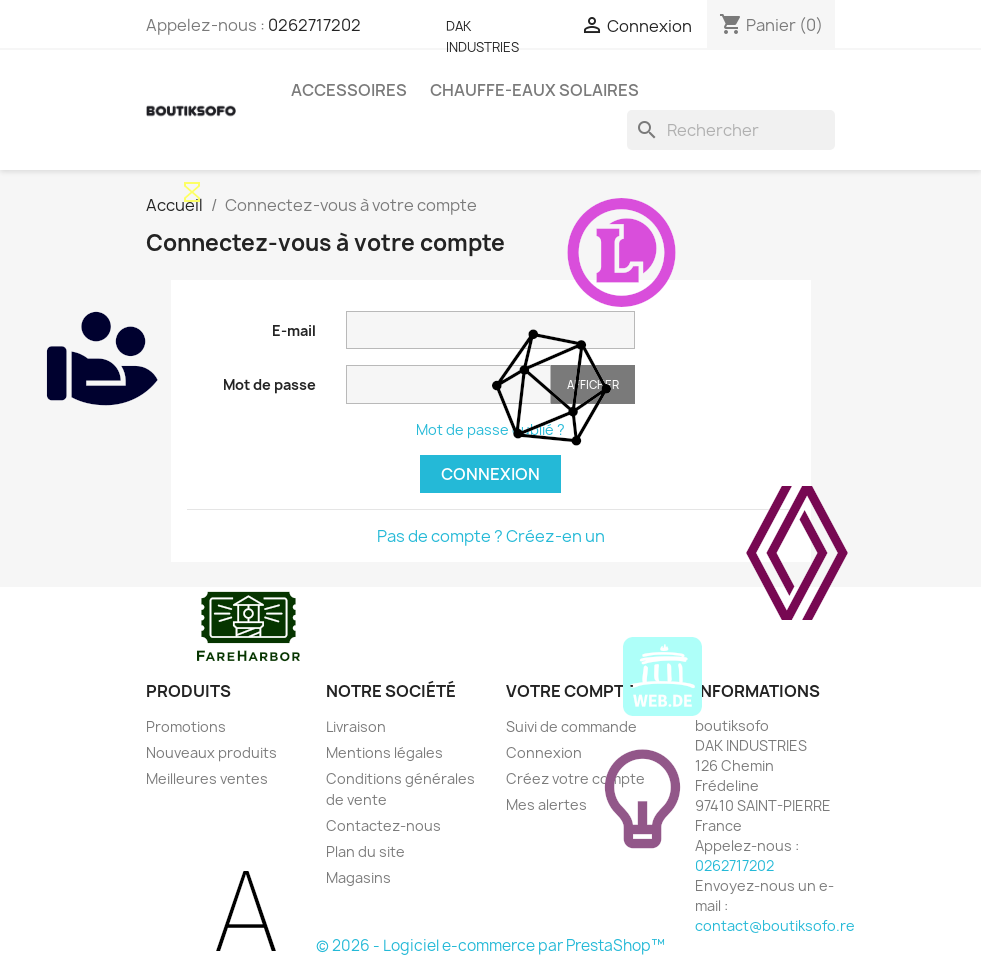  I want to click on make a payment or send money, so click(101, 361).